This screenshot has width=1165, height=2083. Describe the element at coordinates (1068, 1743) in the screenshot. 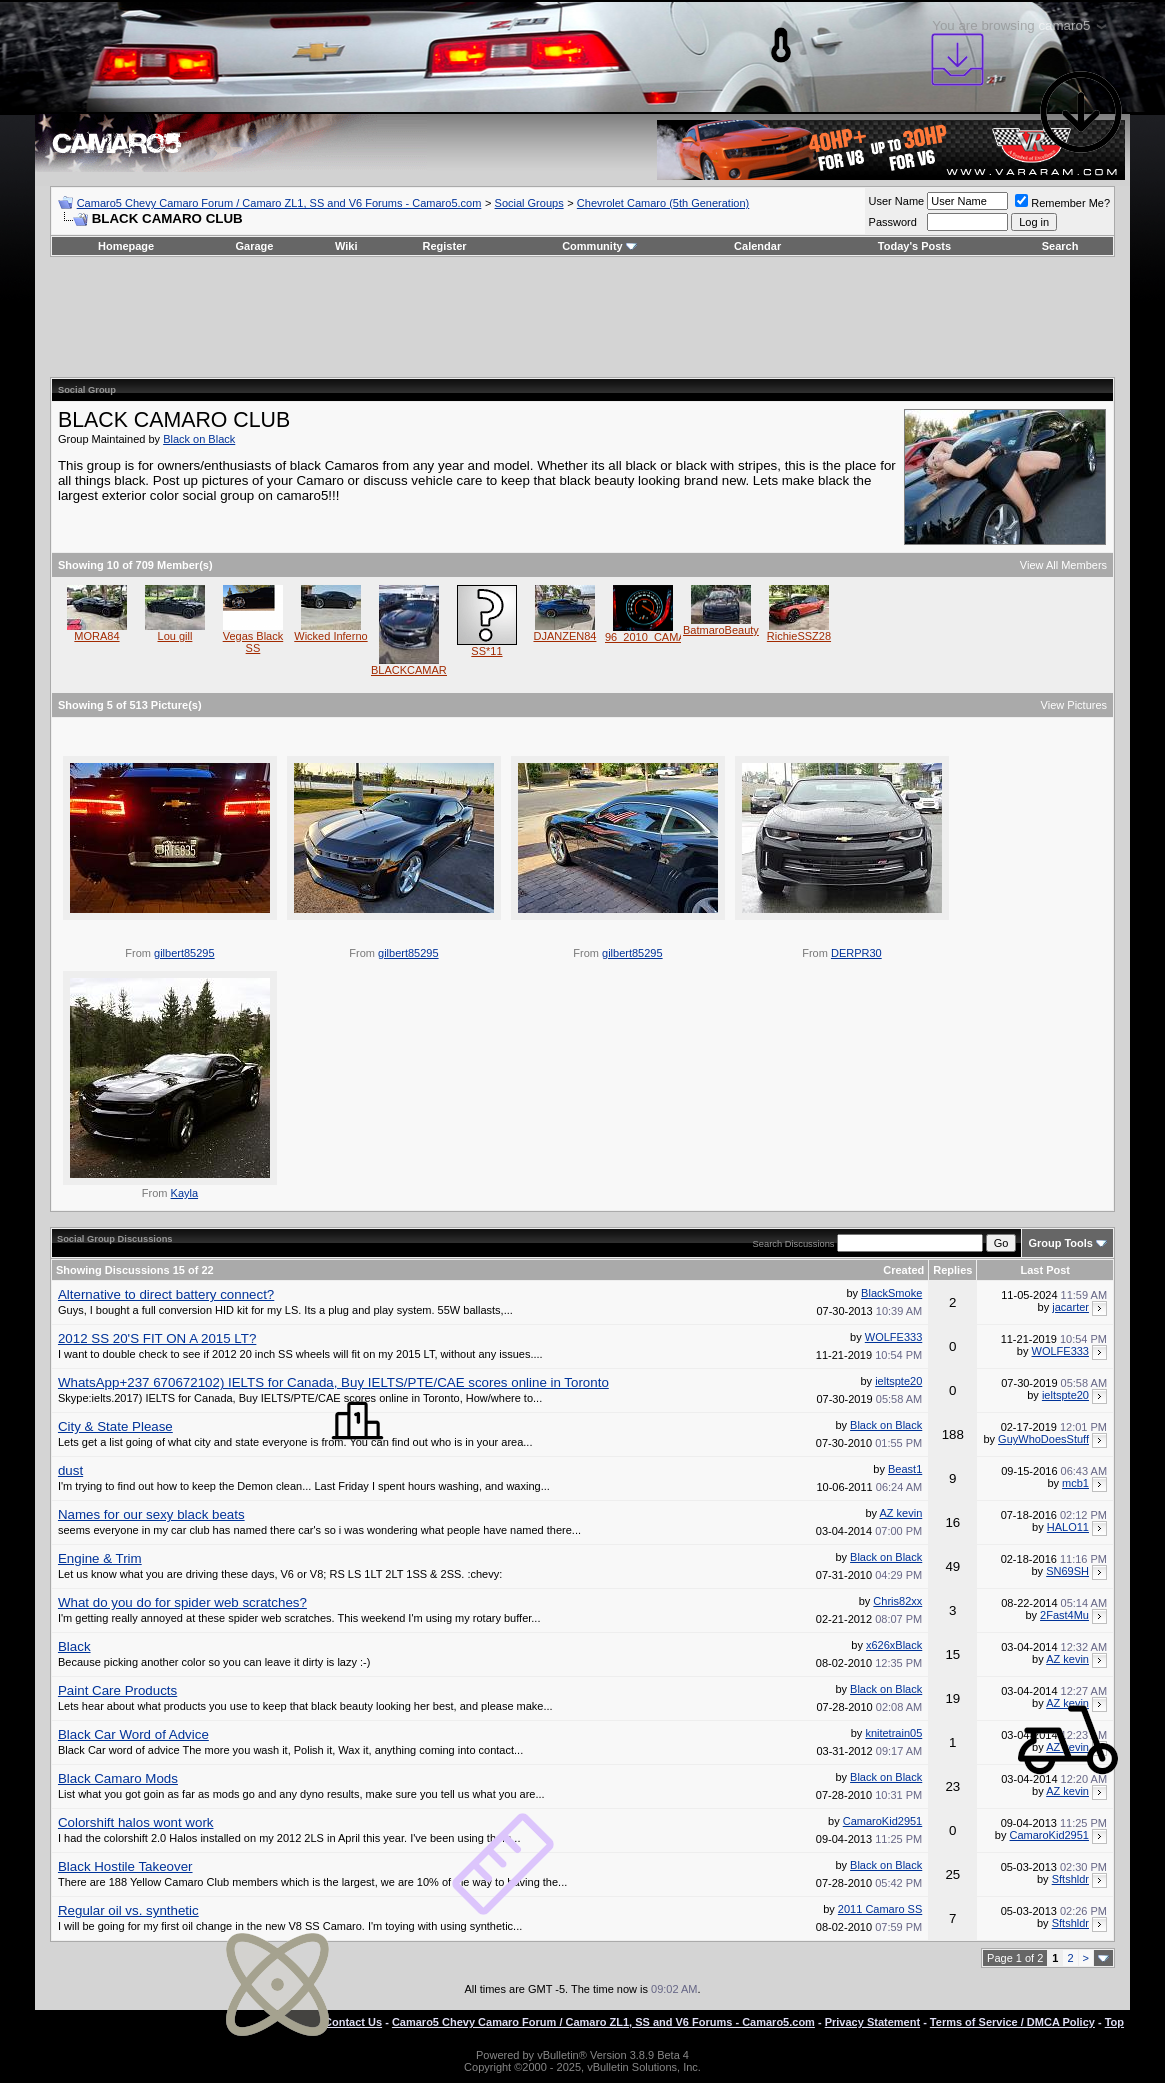

I see `select moped or scooter delivery option` at that location.